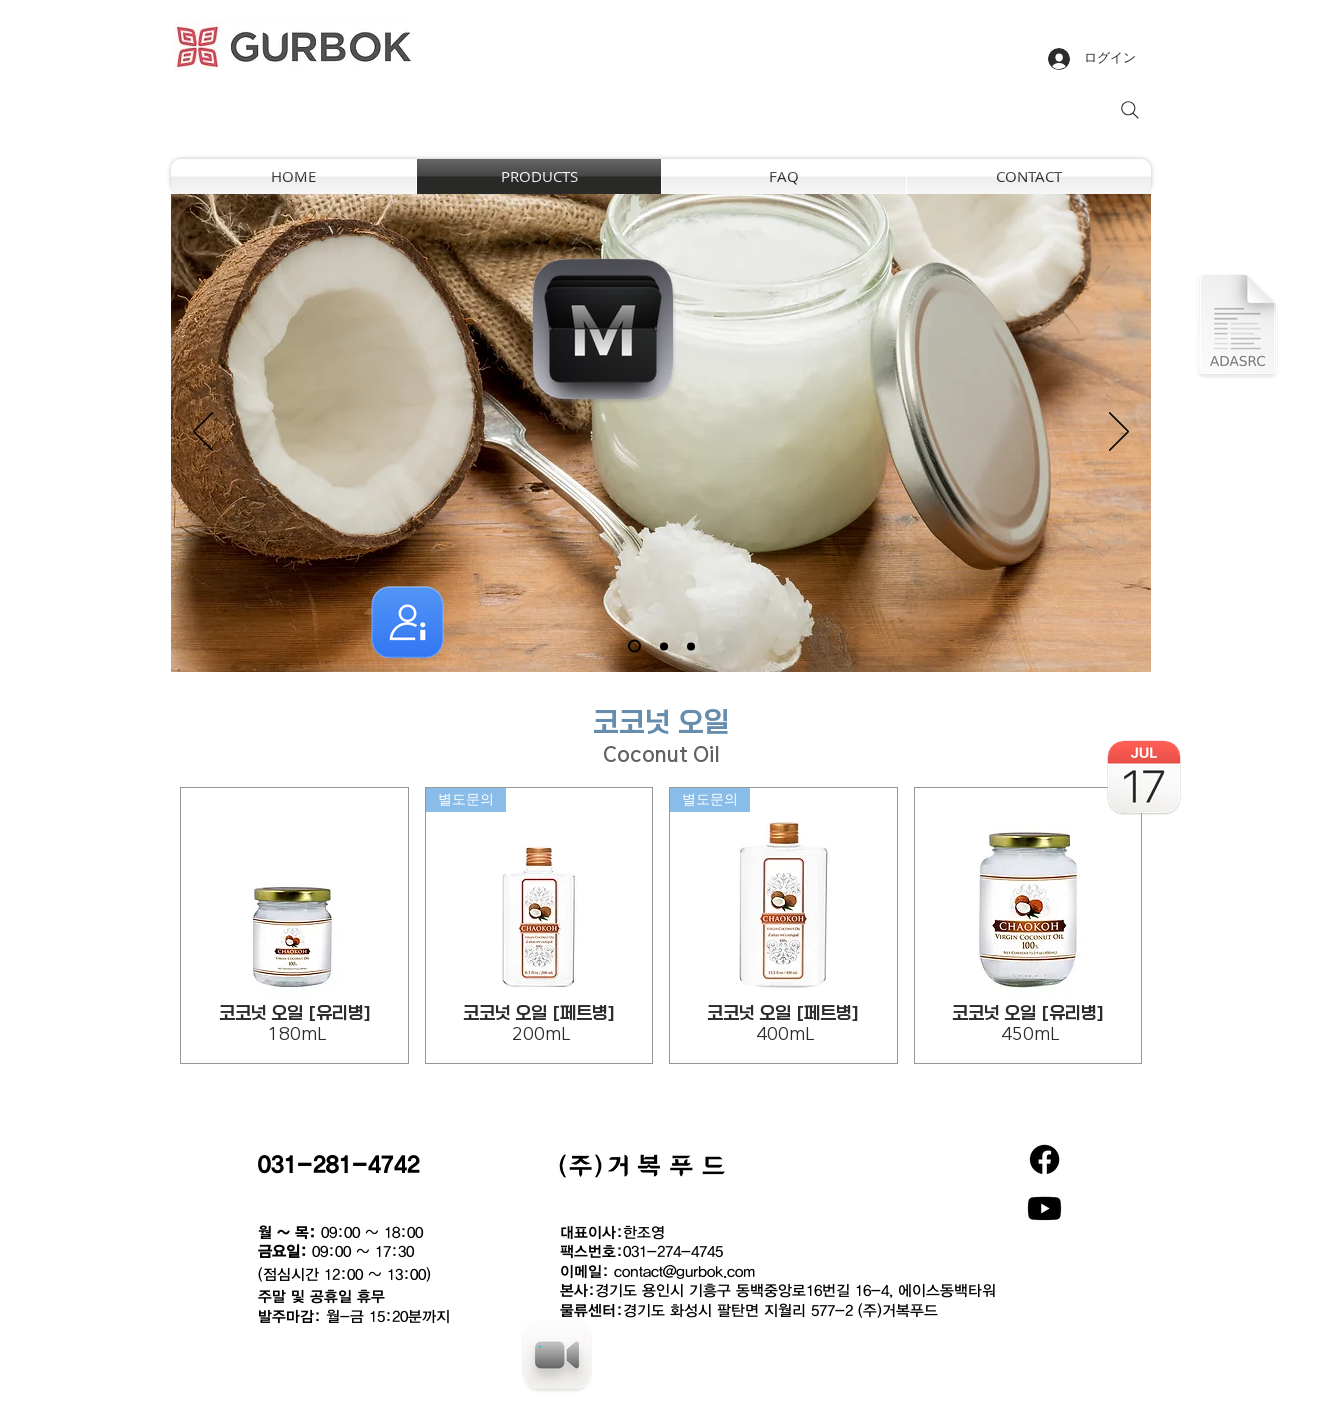 This screenshot has width=1322, height=1415. Describe the element at coordinates (557, 1355) in the screenshot. I see `open camera or start video recording` at that location.